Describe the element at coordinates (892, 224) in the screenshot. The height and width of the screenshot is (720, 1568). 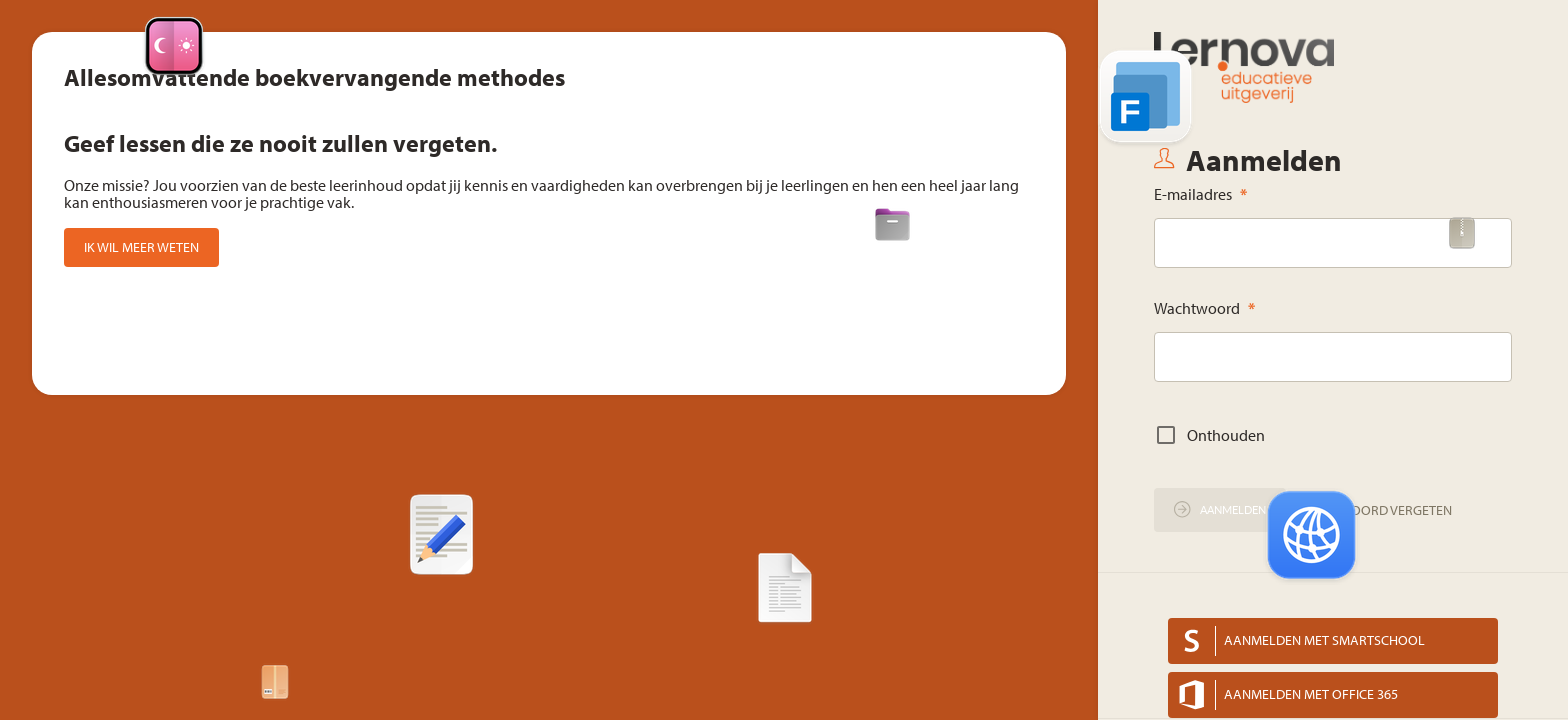
I see `open the file manager` at that location.